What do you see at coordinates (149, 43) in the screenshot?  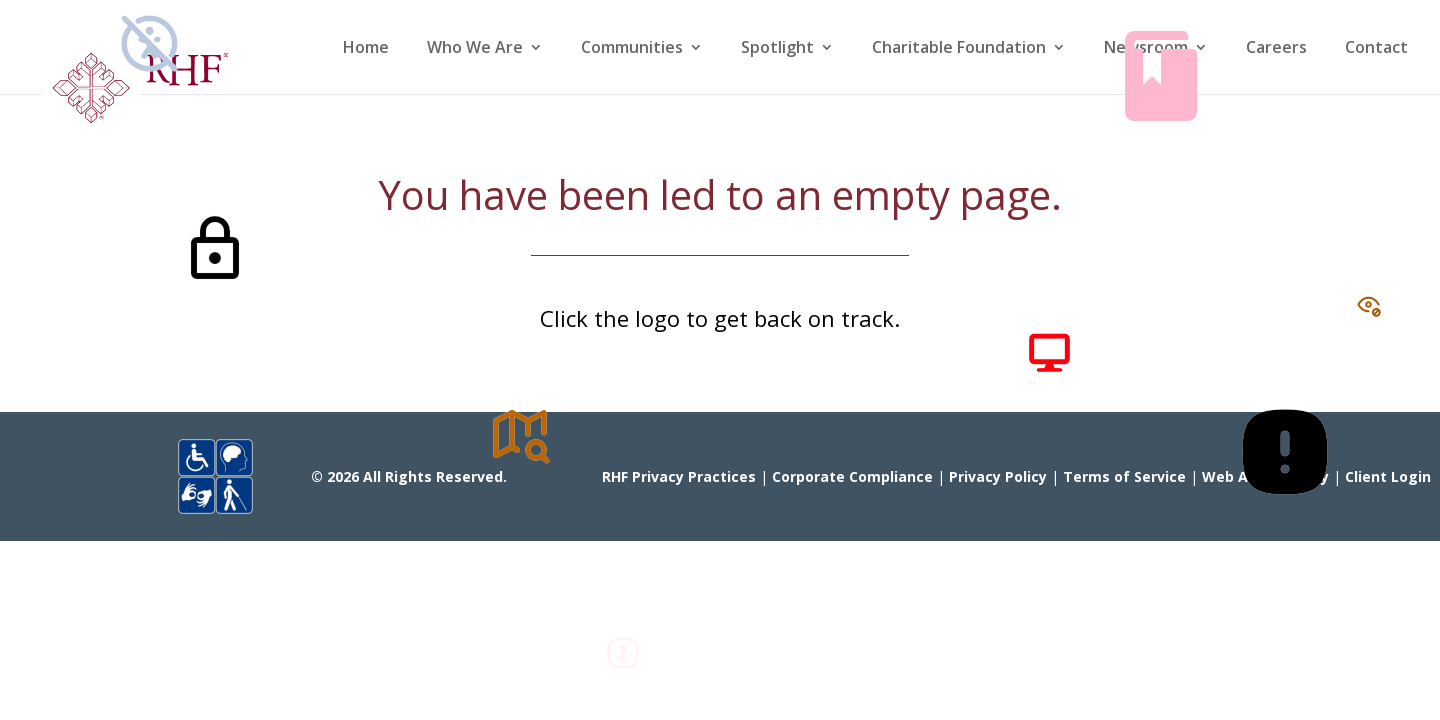 I see `accessibility features disabled` at bounding box center [149, 43].